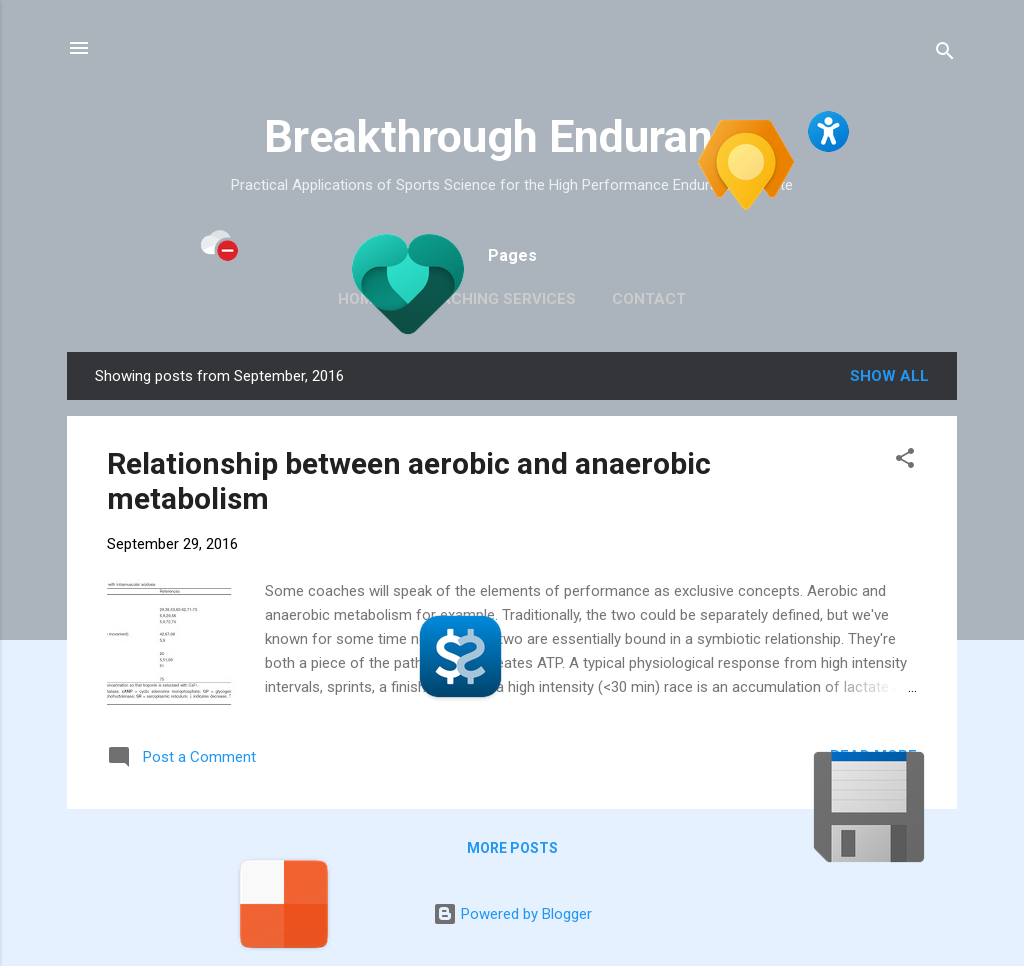 The width and height of the screenshot is (1024, 966). I want to click on save the current file or document, so click(869, 807).